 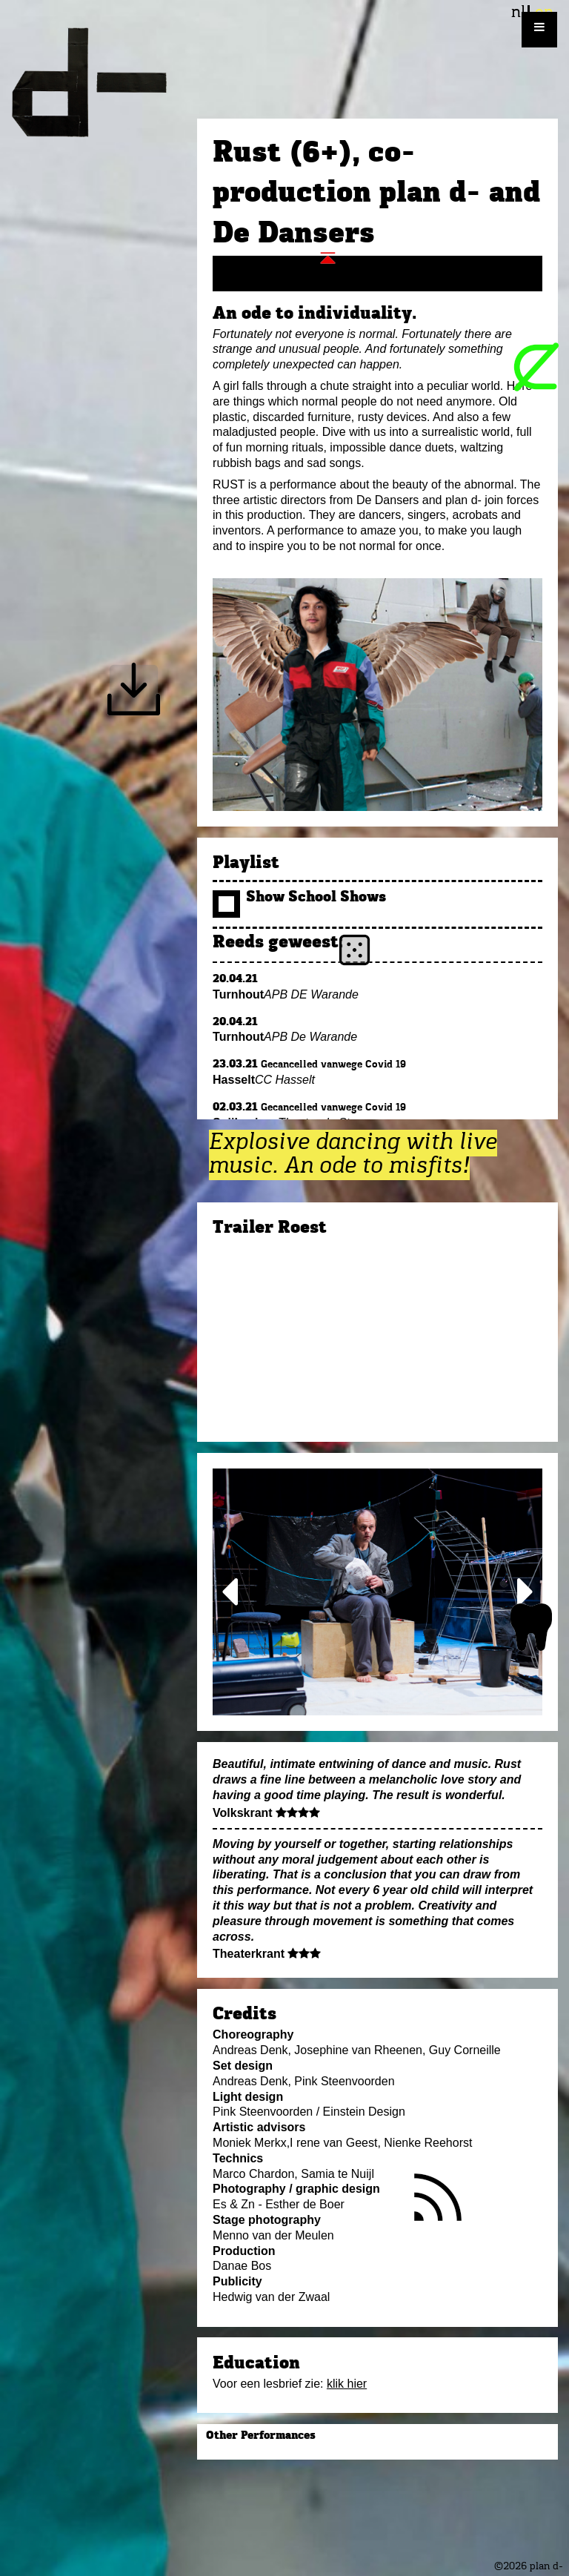 I want to click on collapse to top or minimize panel, so click(x=327, y=257).